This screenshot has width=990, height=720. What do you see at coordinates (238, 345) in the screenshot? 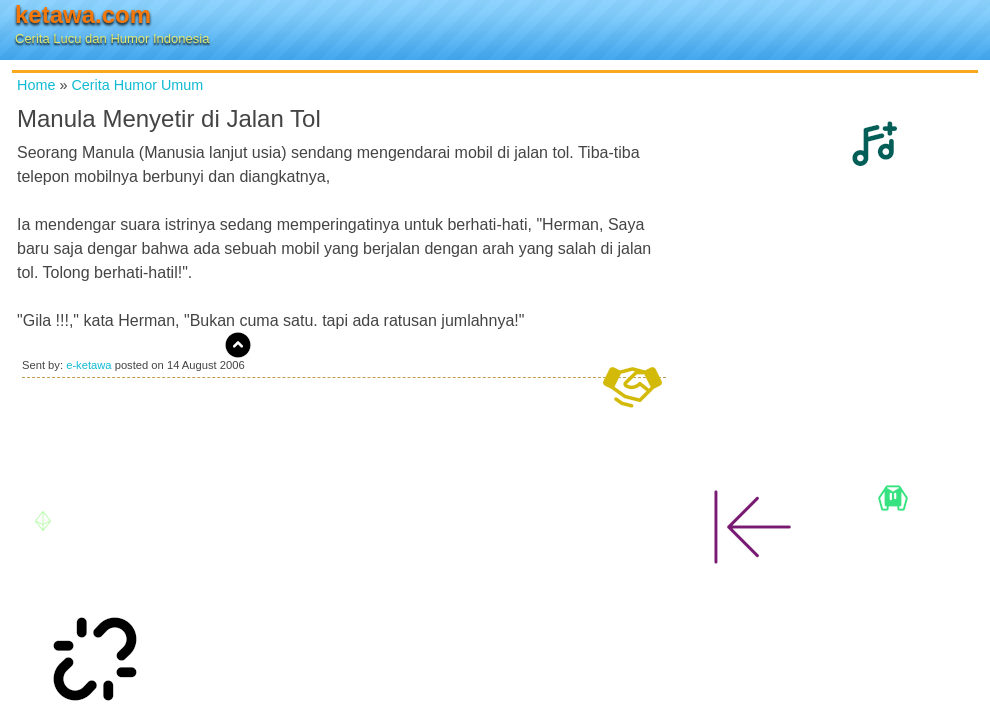
I see `scroll to top of page` at bounding box center [238, 345].